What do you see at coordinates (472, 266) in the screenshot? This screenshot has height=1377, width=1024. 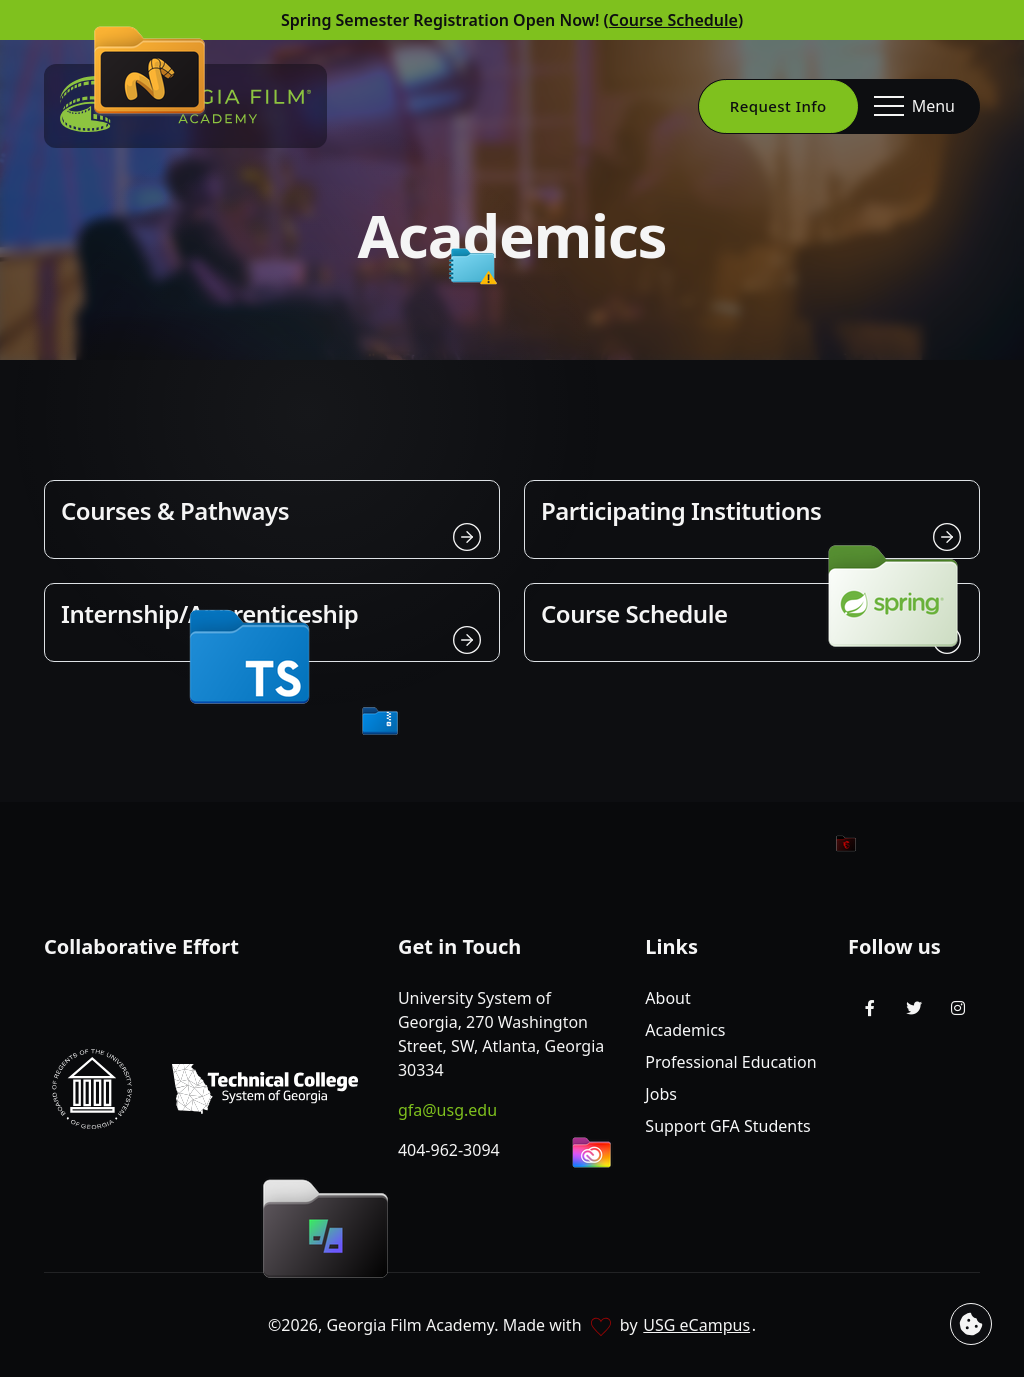 I see `access system log files` at bounding box center [472, 266].